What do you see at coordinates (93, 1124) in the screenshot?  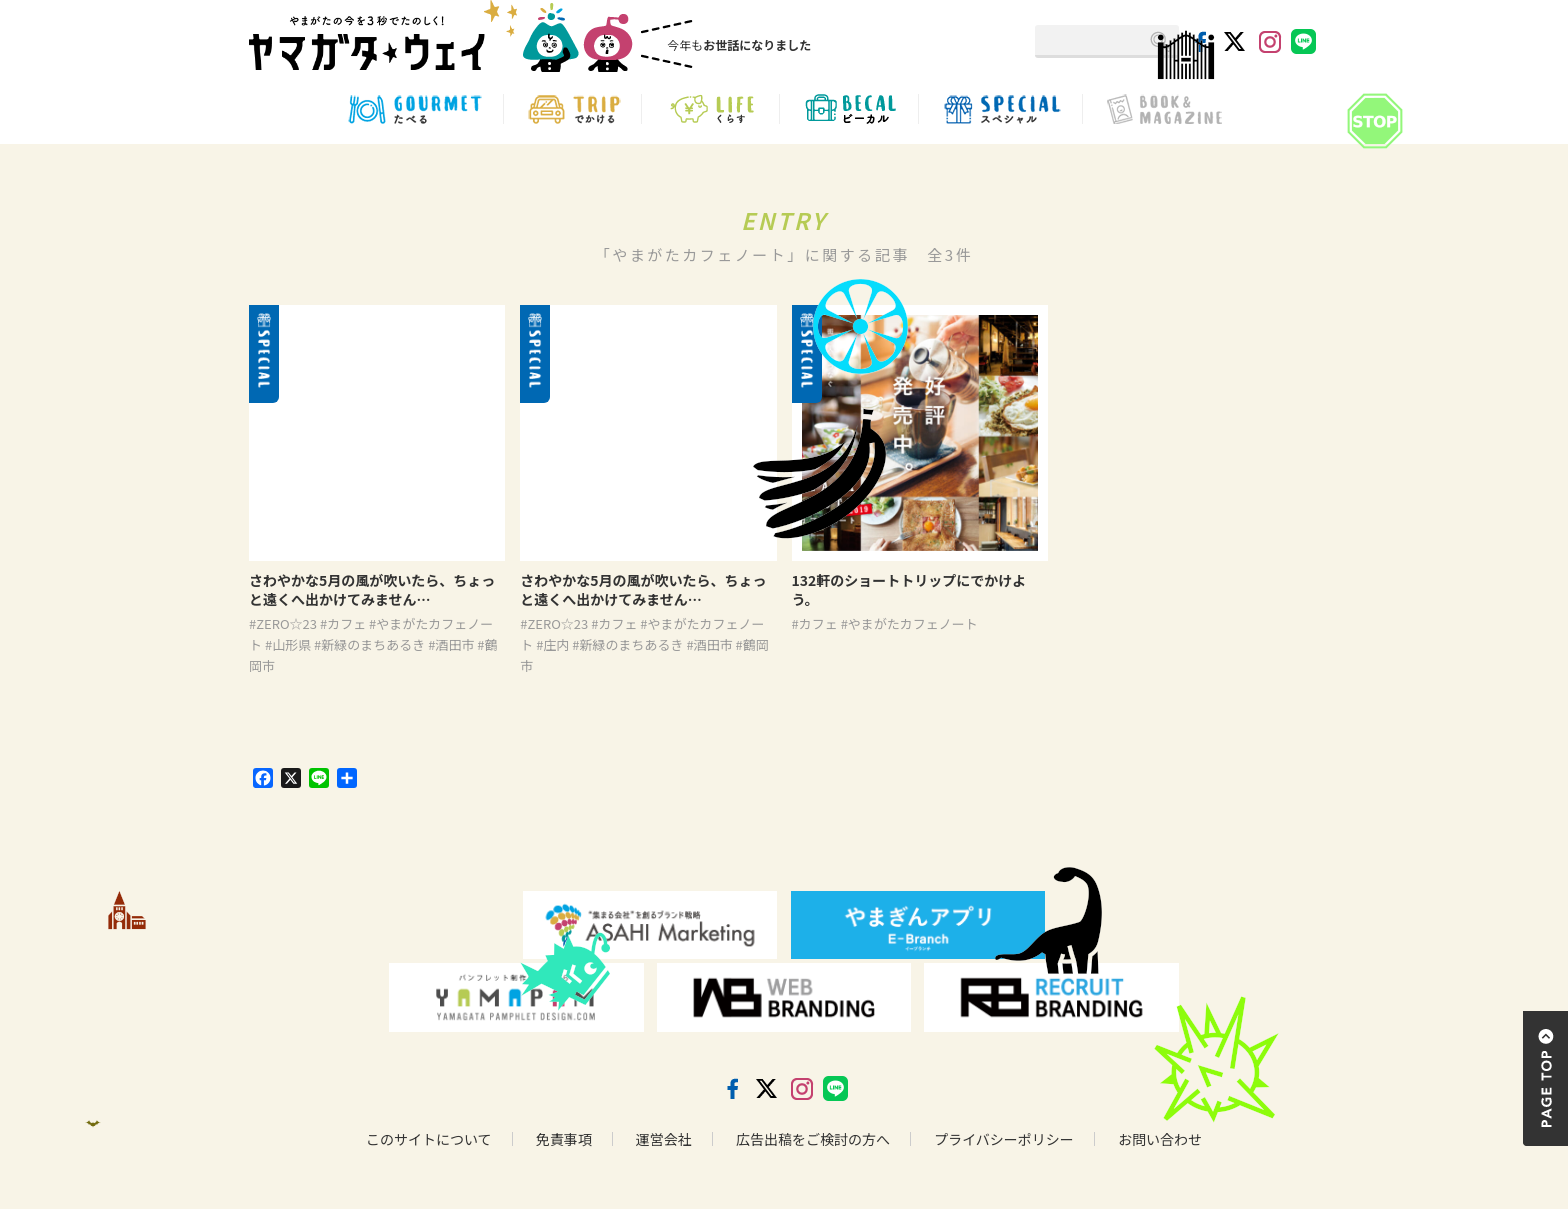 I see `indicates halloween or spooky theme content` at bounding box center [93, 1124].